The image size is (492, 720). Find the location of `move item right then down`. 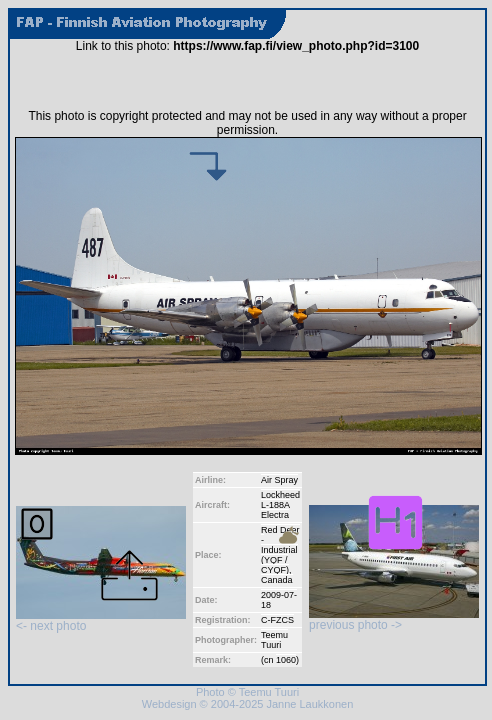

move item right then down is located at coordinates (208, 165).